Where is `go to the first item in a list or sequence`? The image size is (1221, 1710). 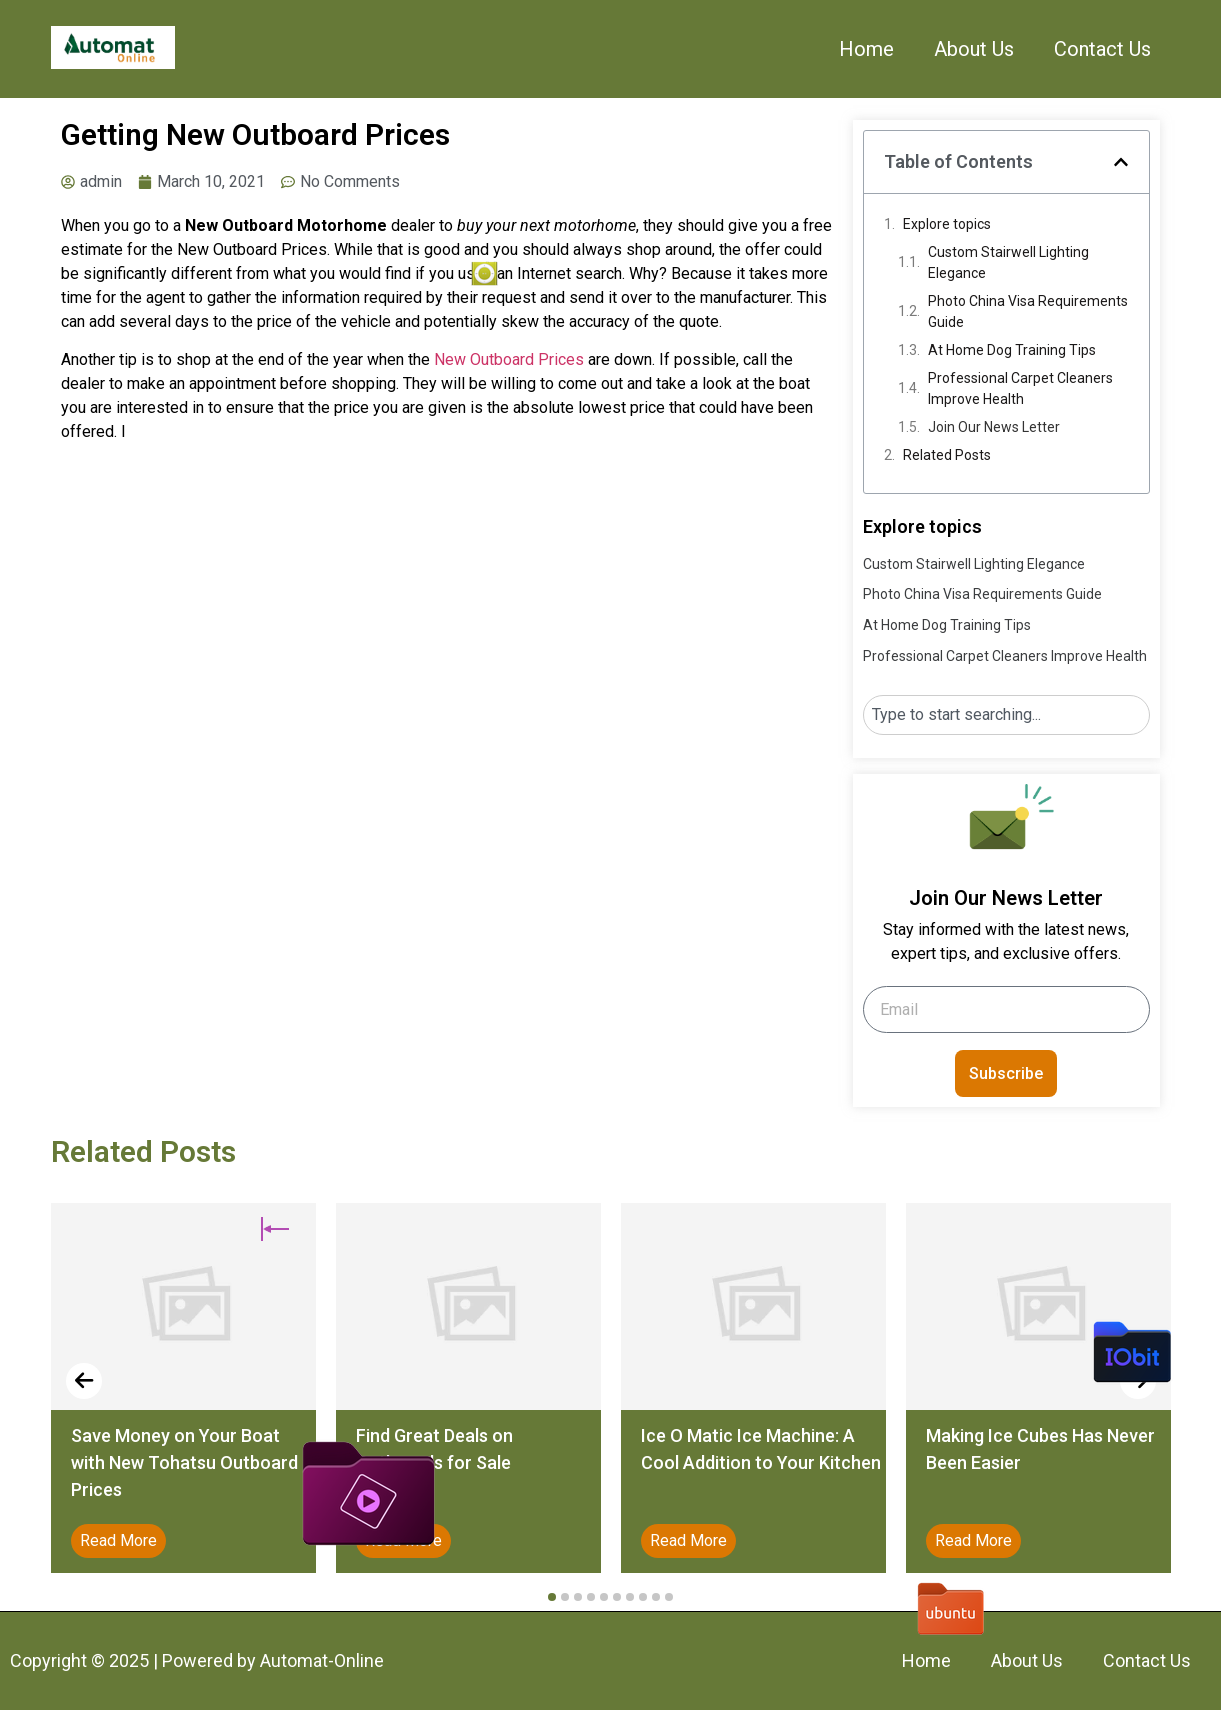
go to the first item in a list or sequence is located at coordinates (275, 1229).